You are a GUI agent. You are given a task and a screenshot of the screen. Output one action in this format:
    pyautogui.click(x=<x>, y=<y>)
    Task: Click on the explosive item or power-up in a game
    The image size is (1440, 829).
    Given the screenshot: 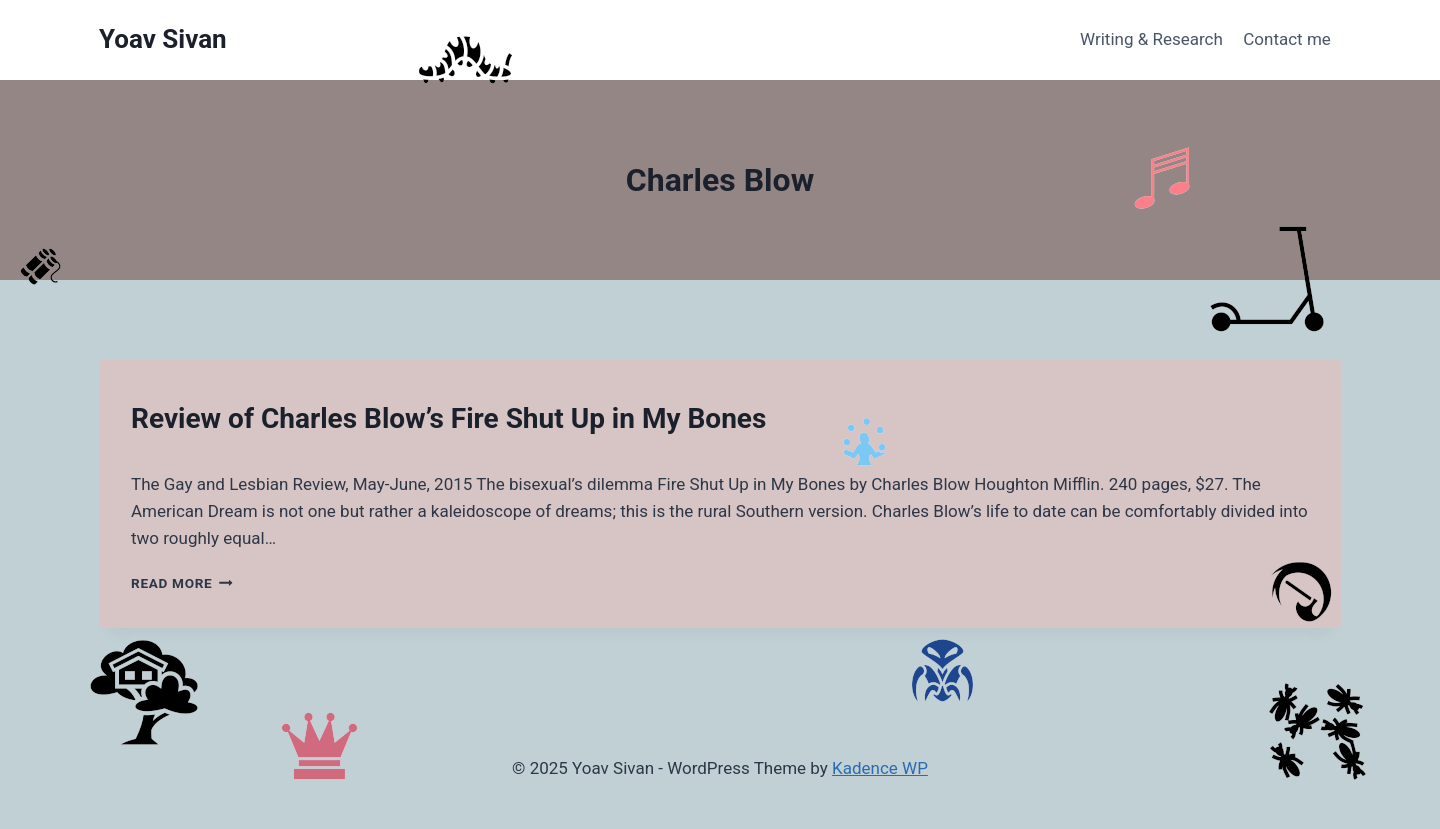 What is the action you would take?
    pyautogui.click(x=40, y=264)
    